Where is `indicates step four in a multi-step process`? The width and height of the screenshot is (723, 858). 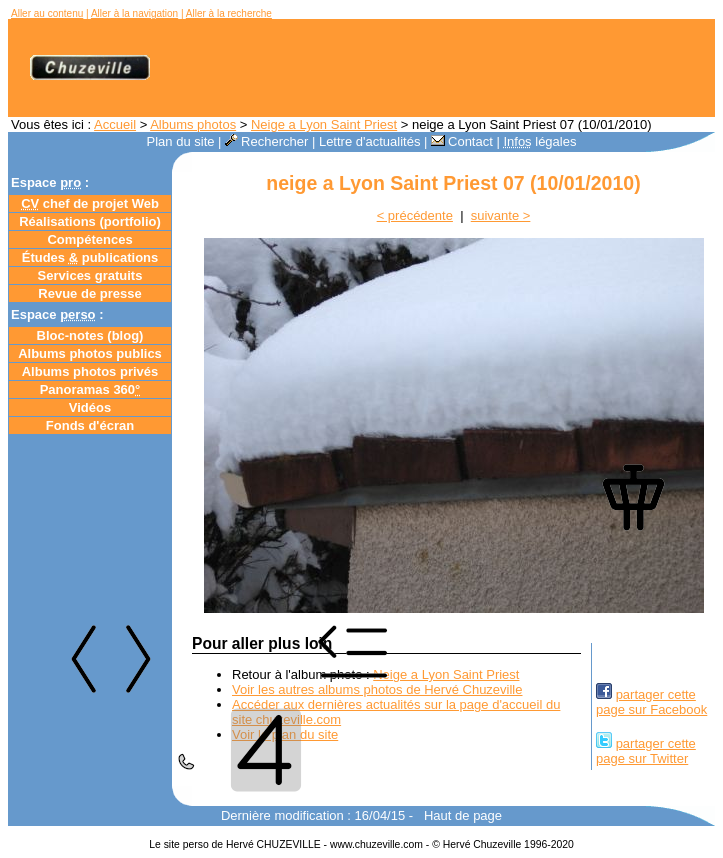 indicates step four in a multi-step process is located at coordinates (266, 750).